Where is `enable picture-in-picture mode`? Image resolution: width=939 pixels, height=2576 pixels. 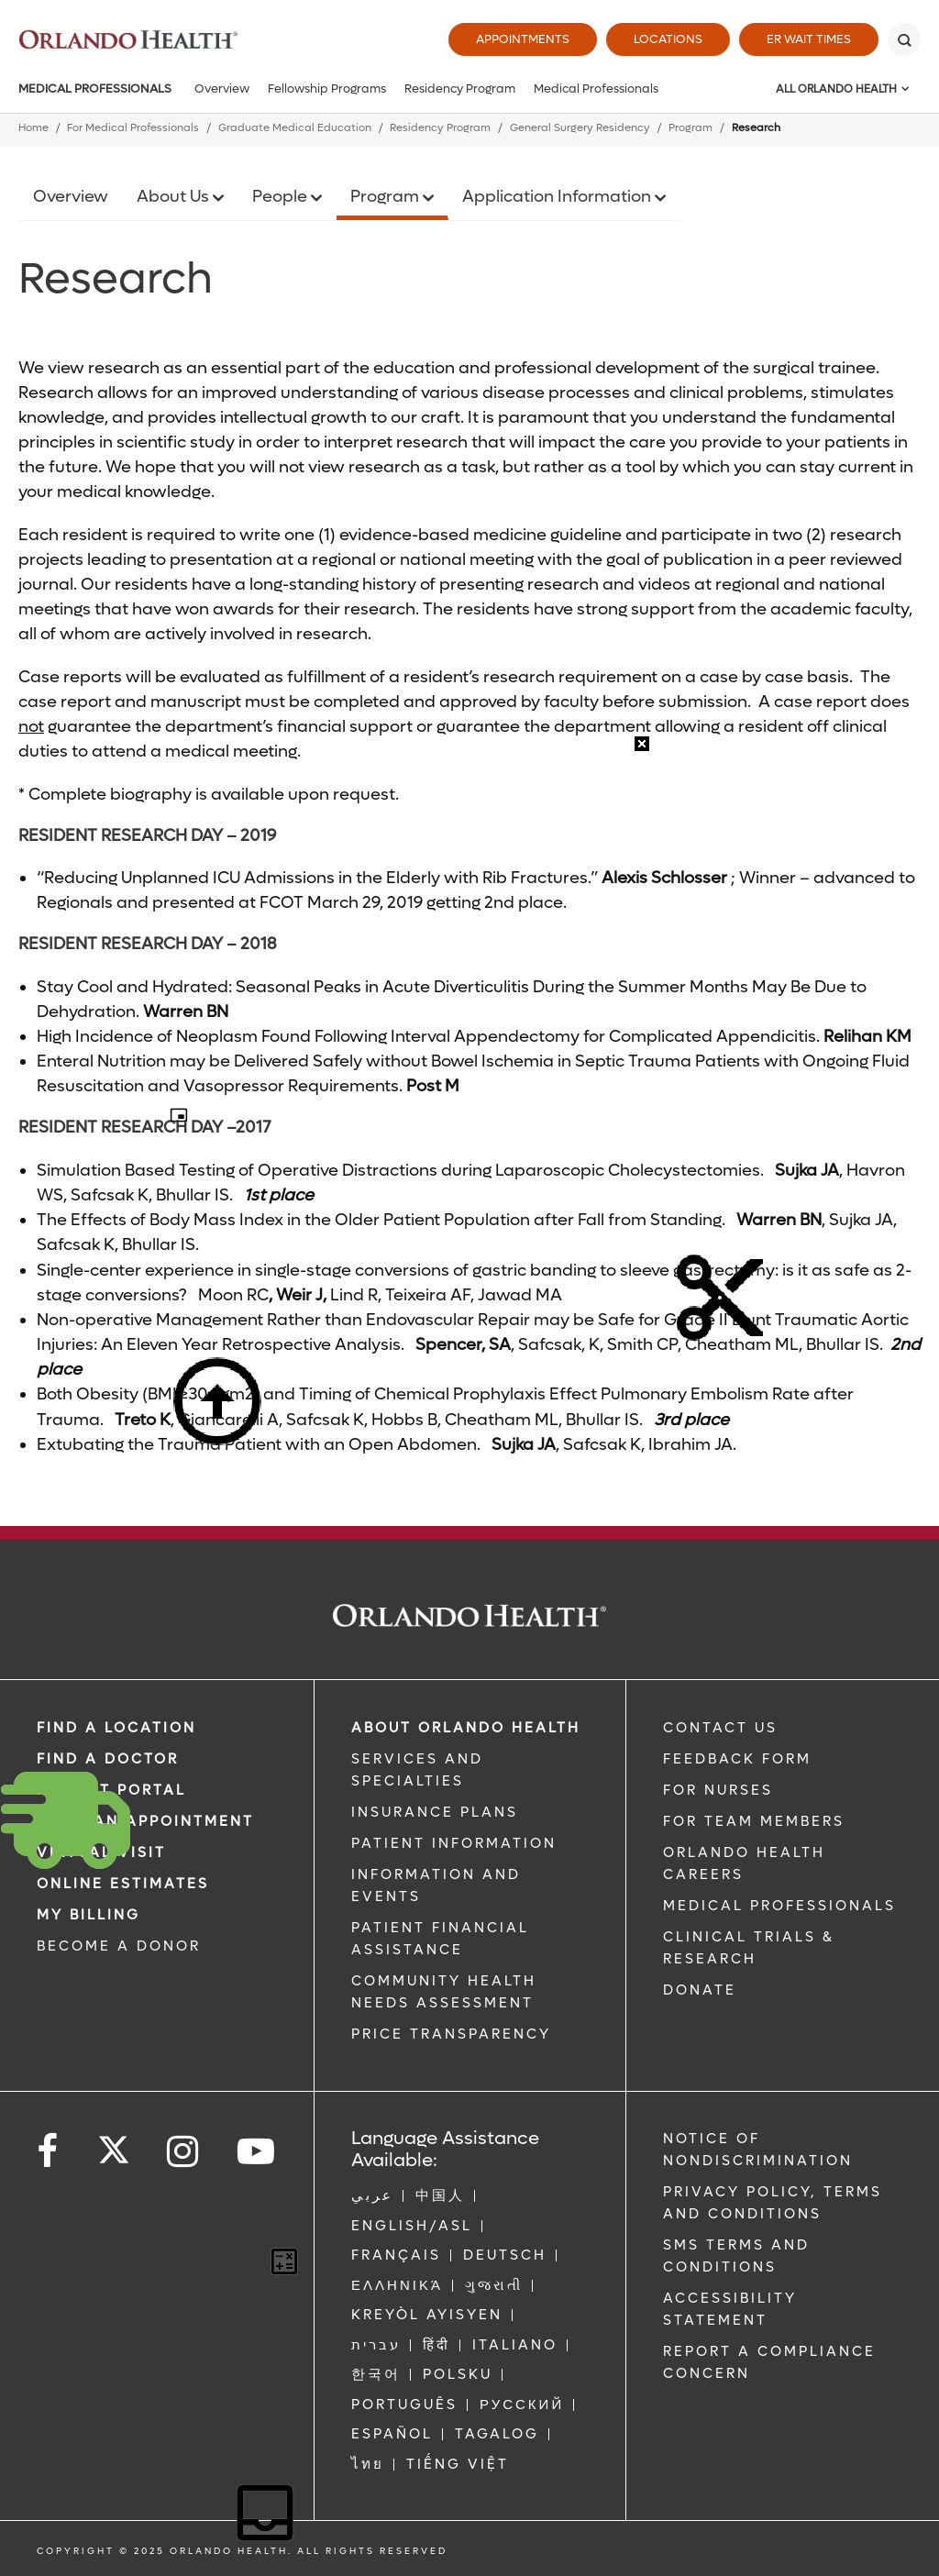
enable picture-in-picture mode is located at coordinates (179, 1115).